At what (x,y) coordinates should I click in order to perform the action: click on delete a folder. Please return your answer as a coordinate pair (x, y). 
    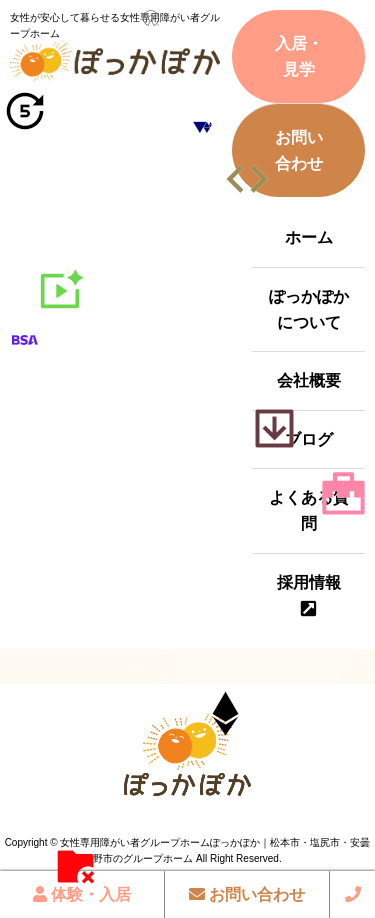
    Looking at the image, I should click on (75, 866).